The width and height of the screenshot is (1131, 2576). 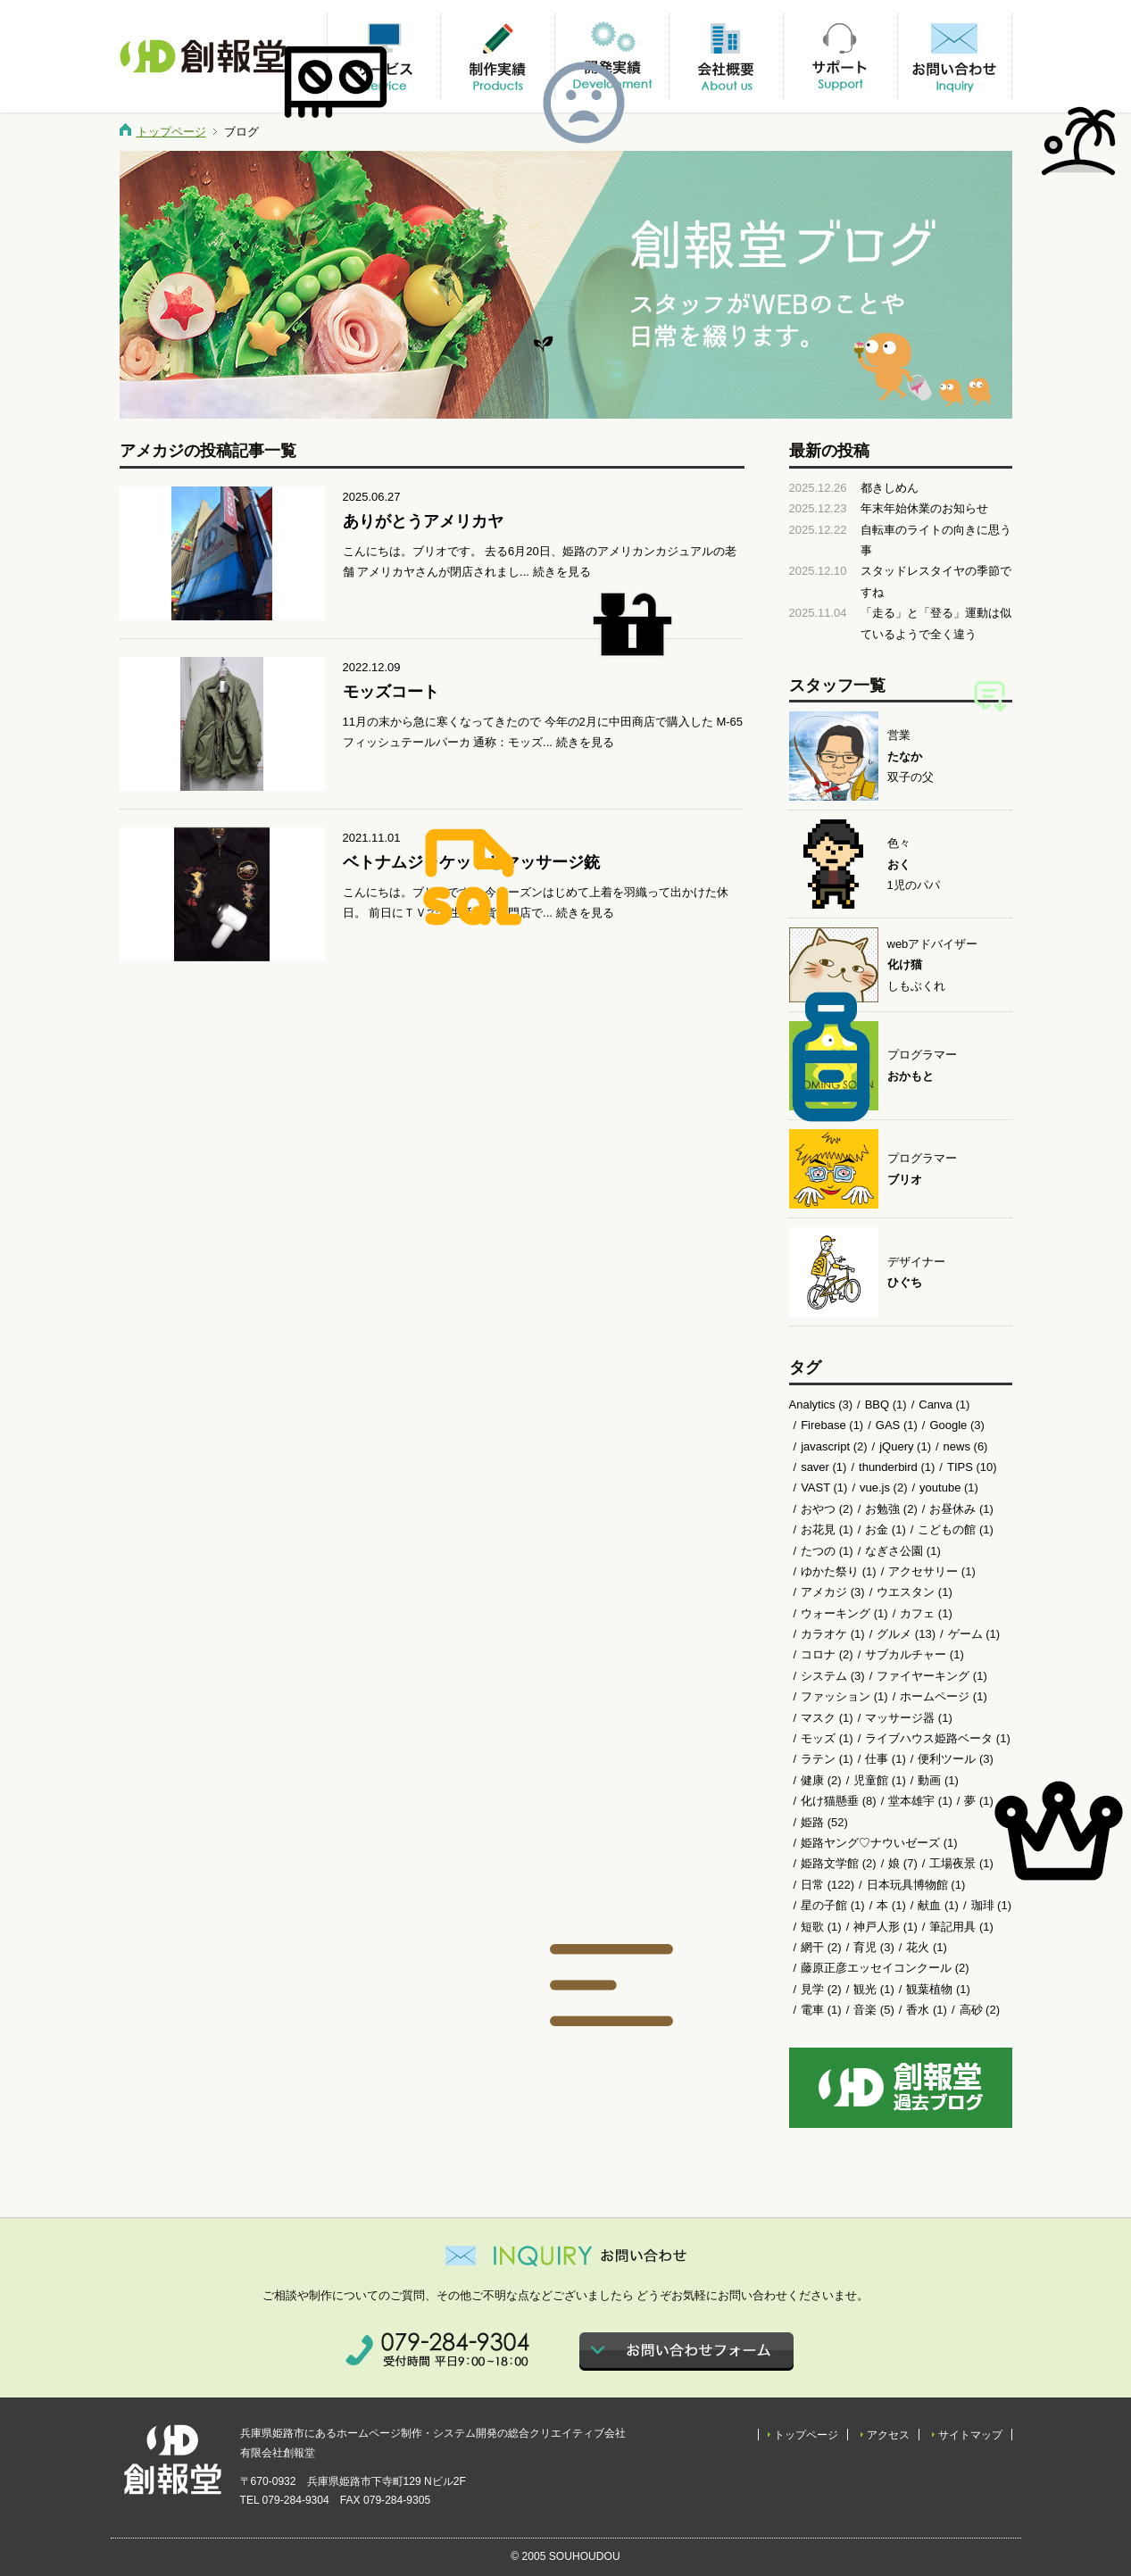 What do you see at coordinates (543, 343) in the screenshot?
I see `access plant care or gardening features` at bounding box center [543, 343].